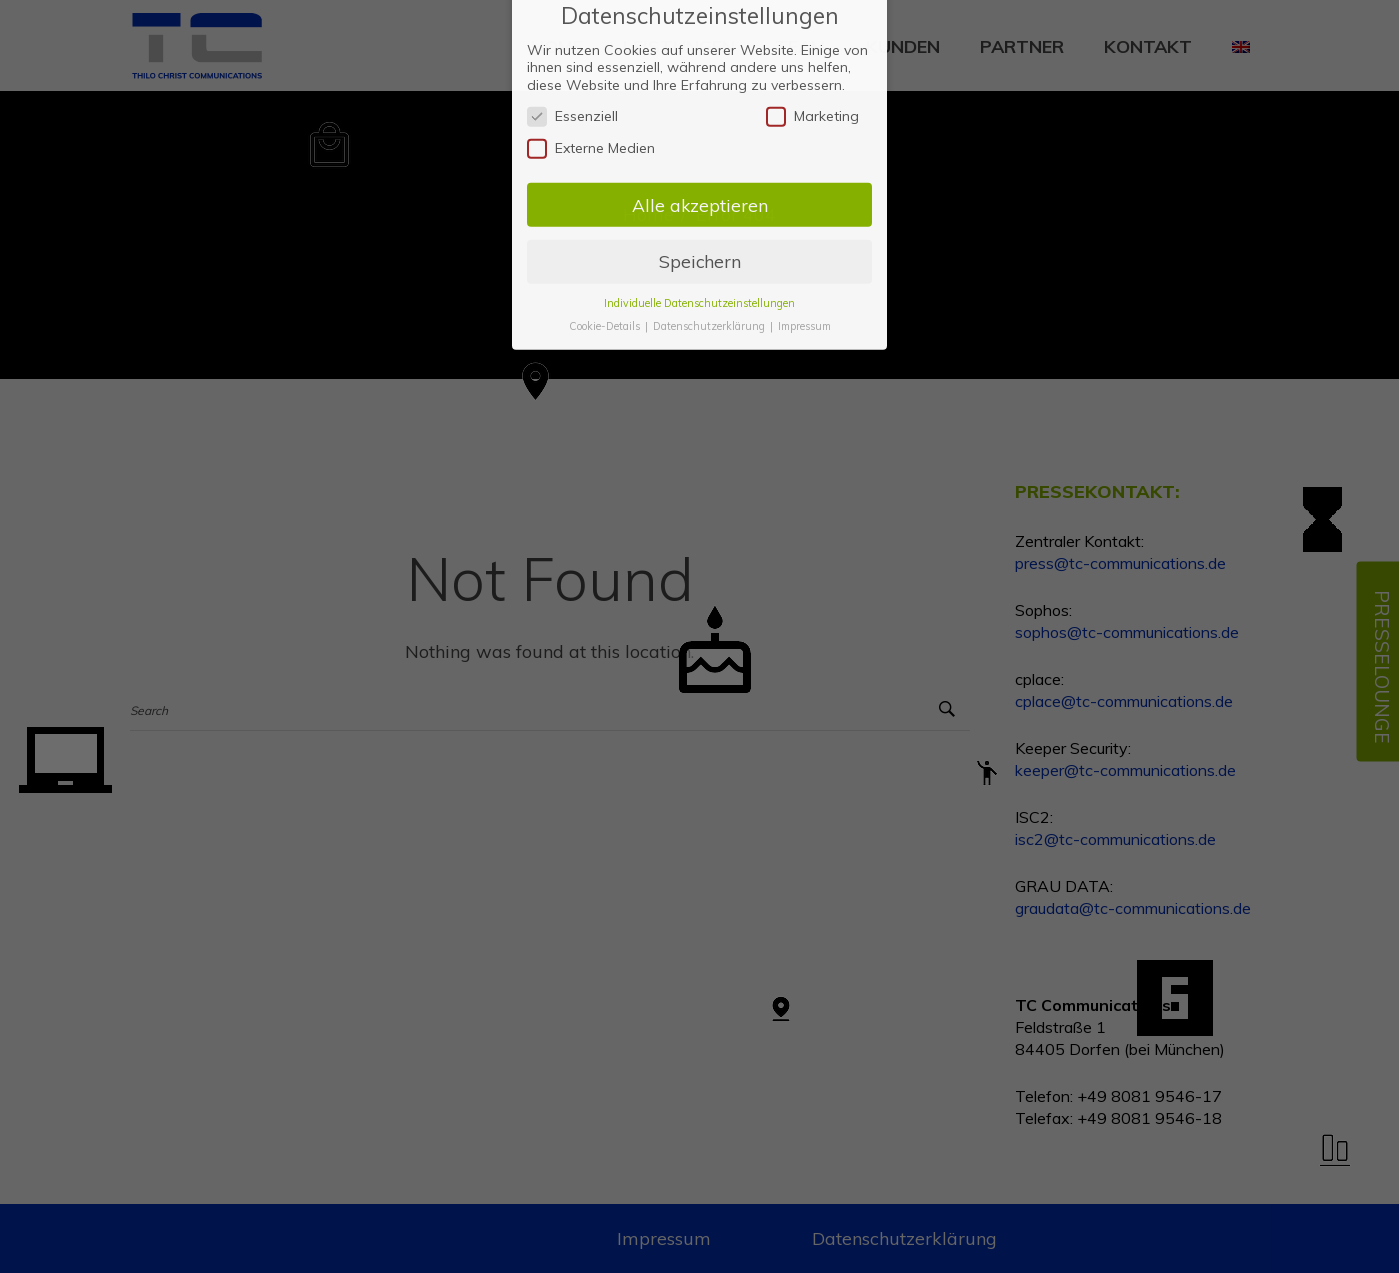 Image resolution: width=1399 pixels, height=1273 pixels. I want to click on access chromebook or laptop settings, so click(65, 761).